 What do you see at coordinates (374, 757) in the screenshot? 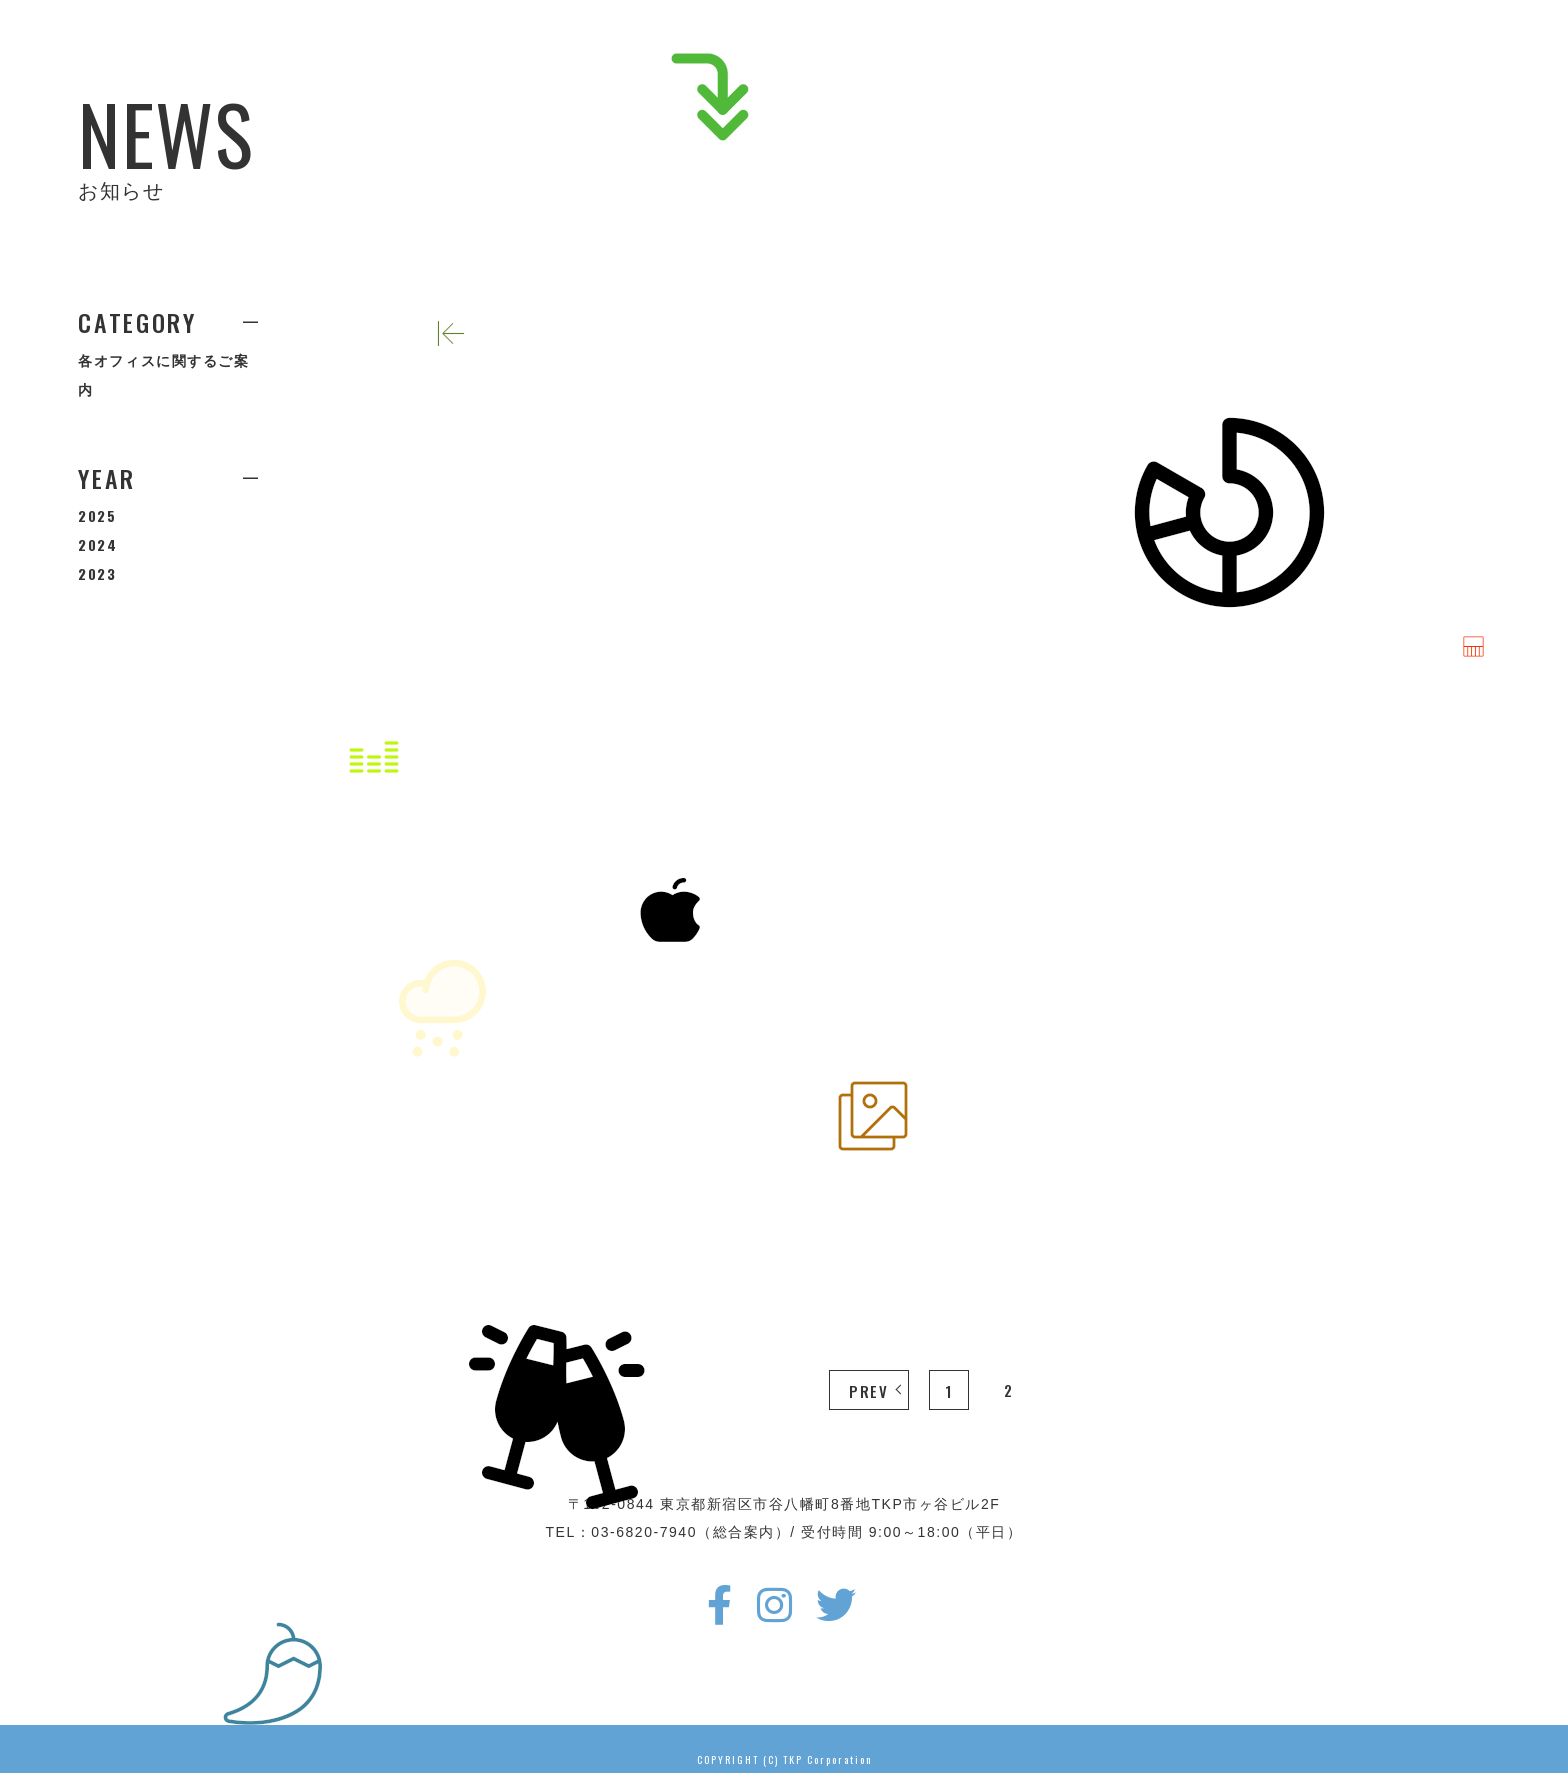
I see `adjust audio equalizer settings` at bounding box center [374, 757].